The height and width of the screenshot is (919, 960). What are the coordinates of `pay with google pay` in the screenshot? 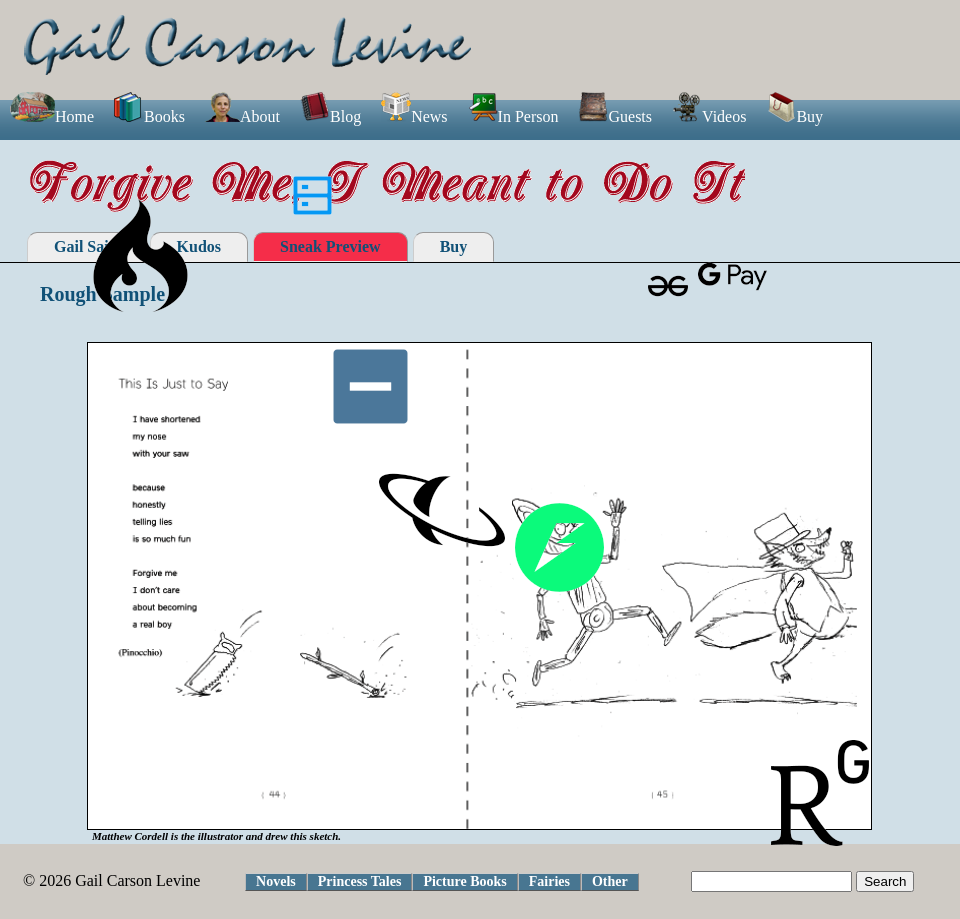 It's located at (732, 276).